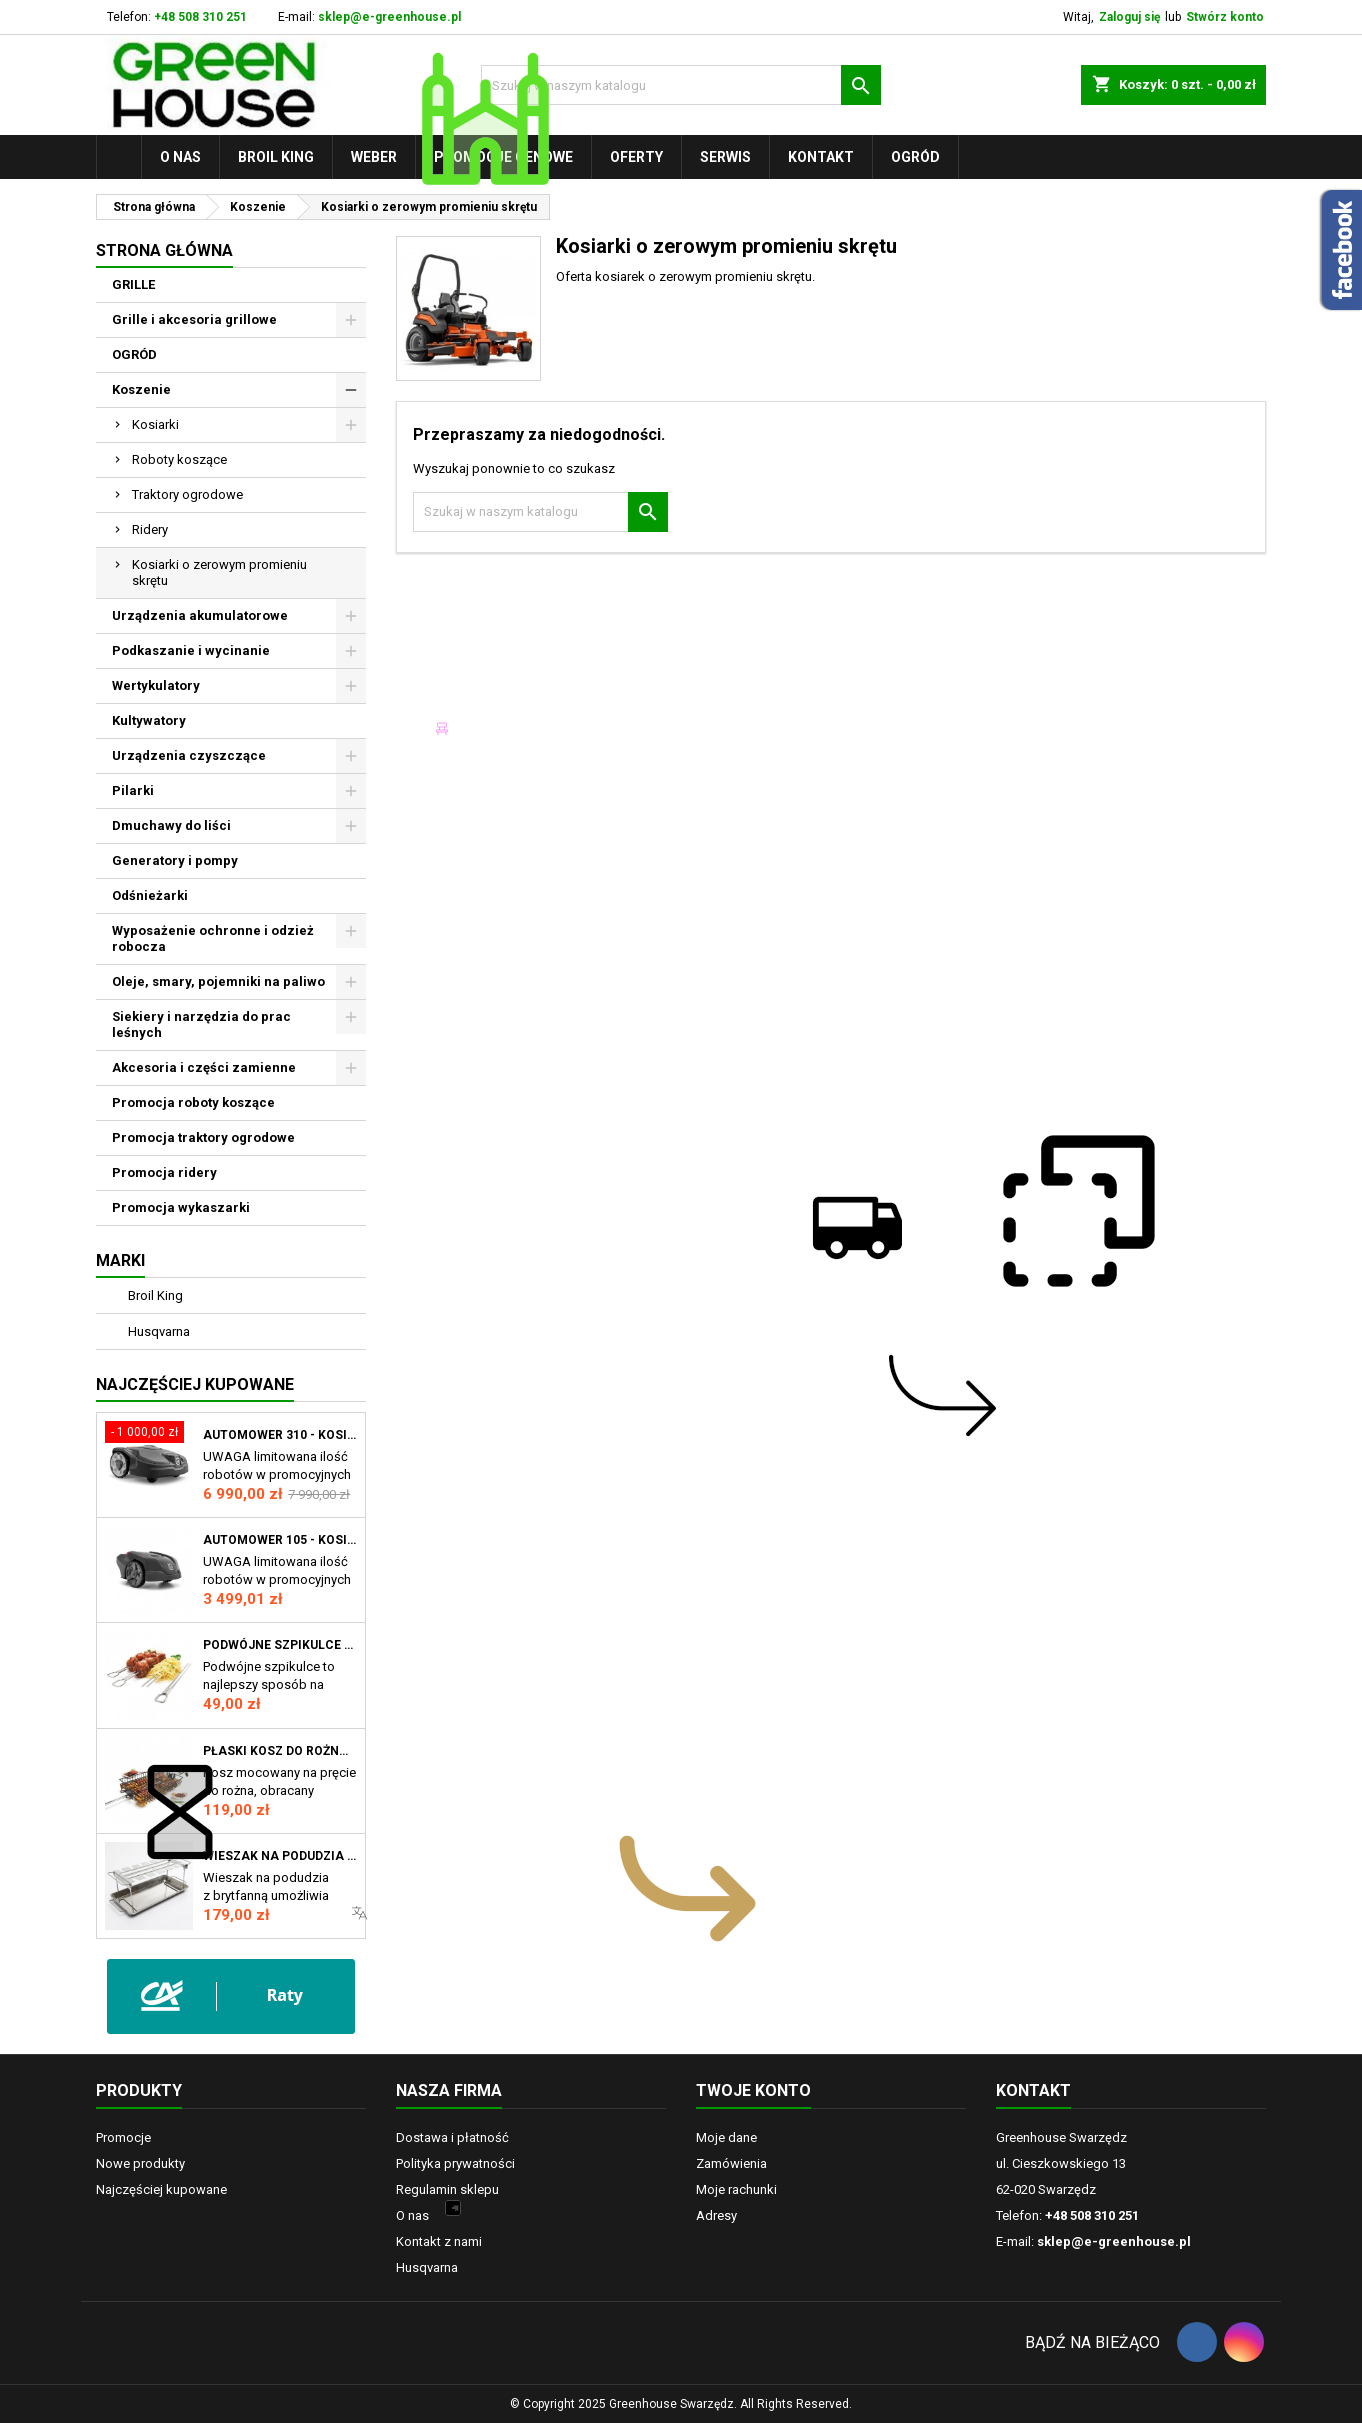 This screenshot has height=2423, width=1362. I want to click on align content to the right center, so click(453, 2208).